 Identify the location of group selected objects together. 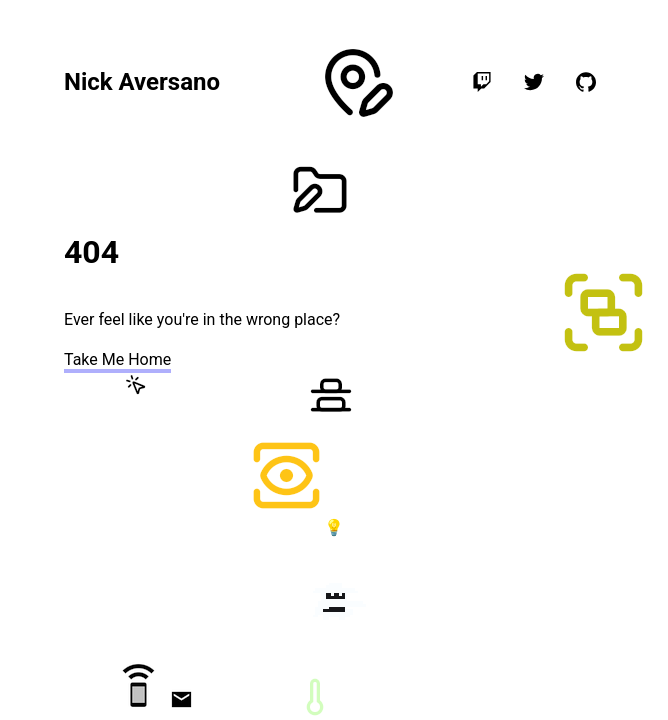
(603, 312).